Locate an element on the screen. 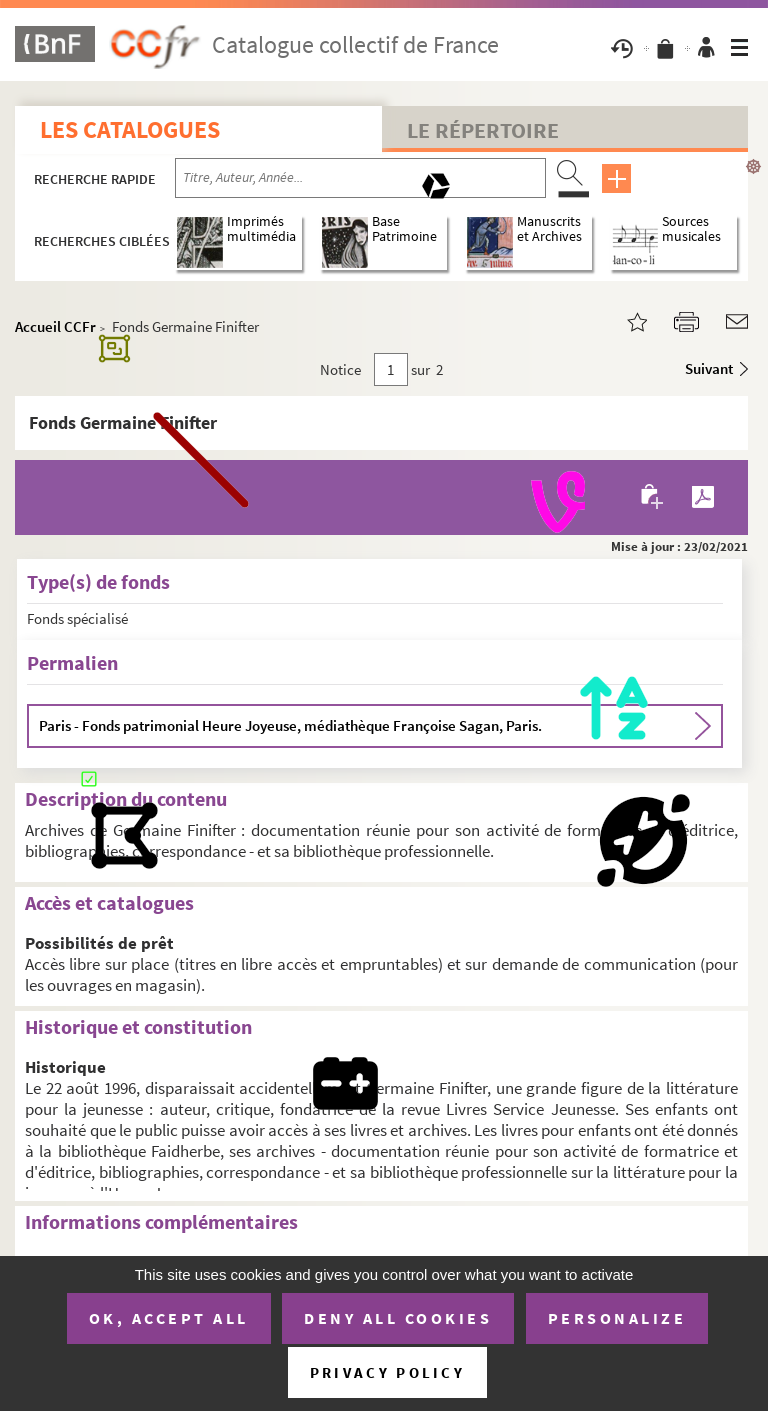 The width and height of the screenshot is (768, 1411). navigate to buddhism or dharma-related content is located at coordinates (753, 166).